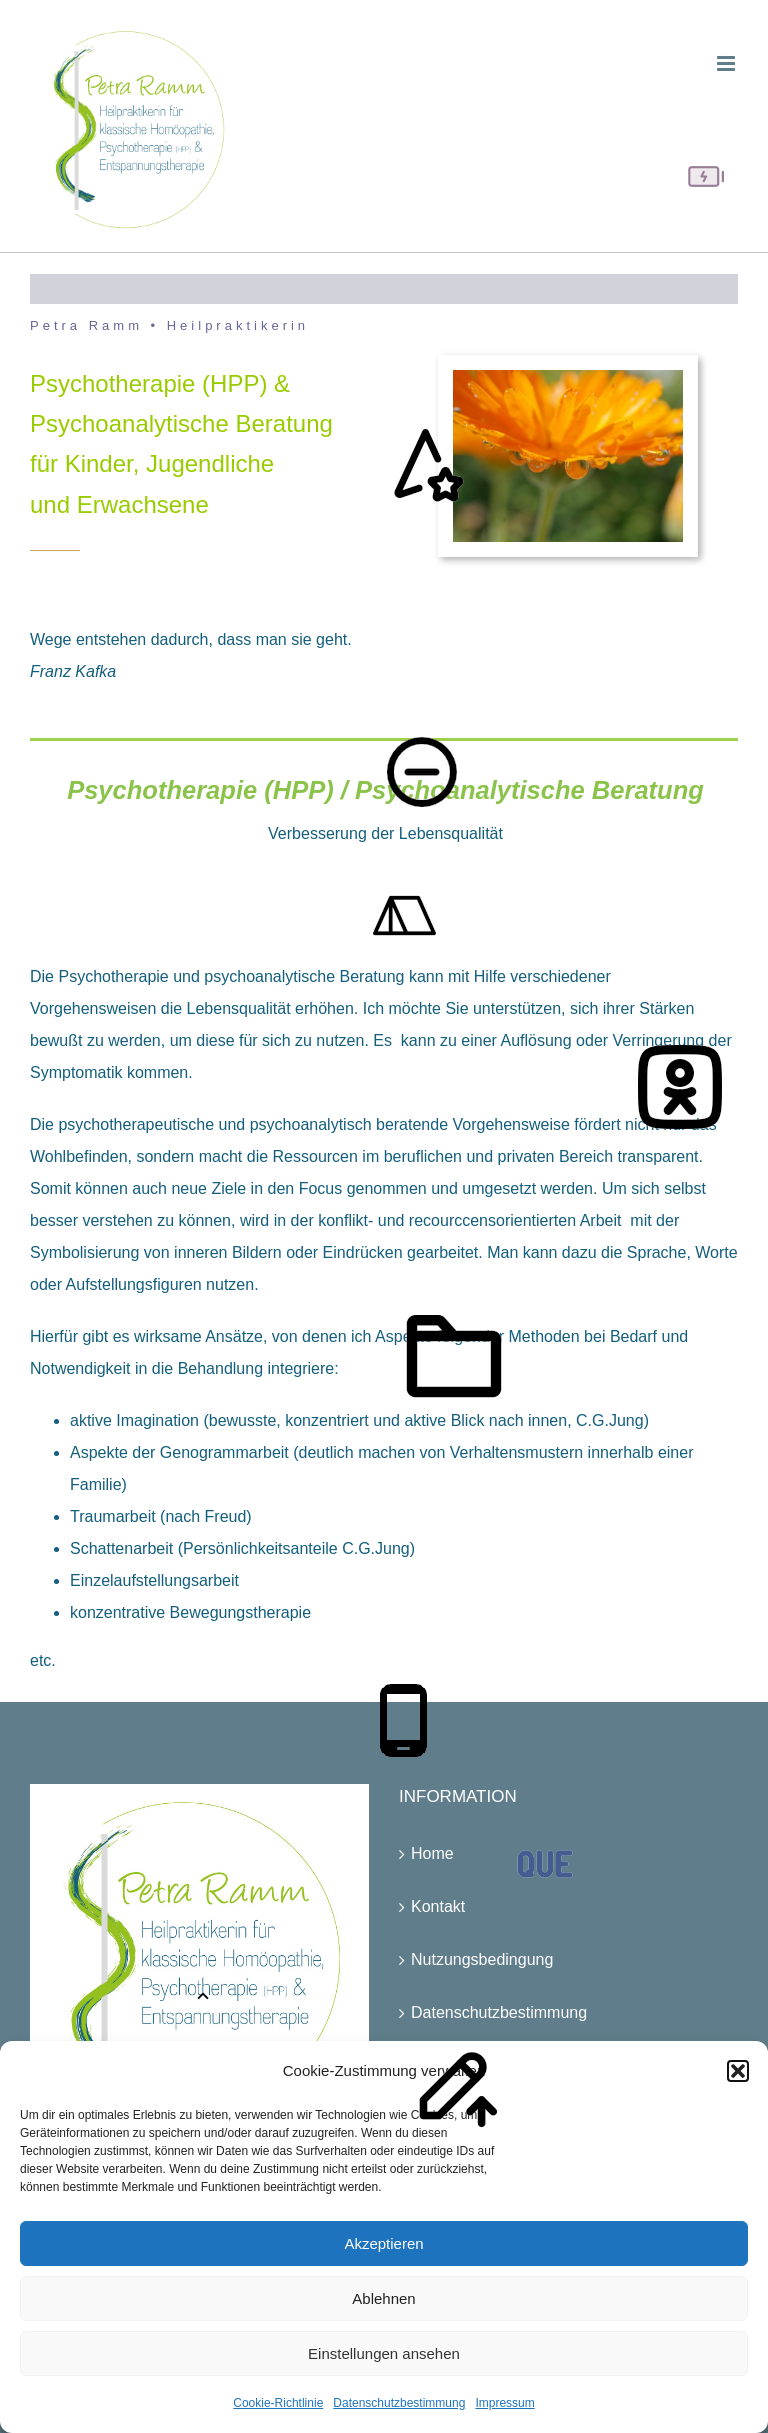  Describe the element at coordinates (680, 1087) in the screenshot. I see `open ok.ru social network` at that location.